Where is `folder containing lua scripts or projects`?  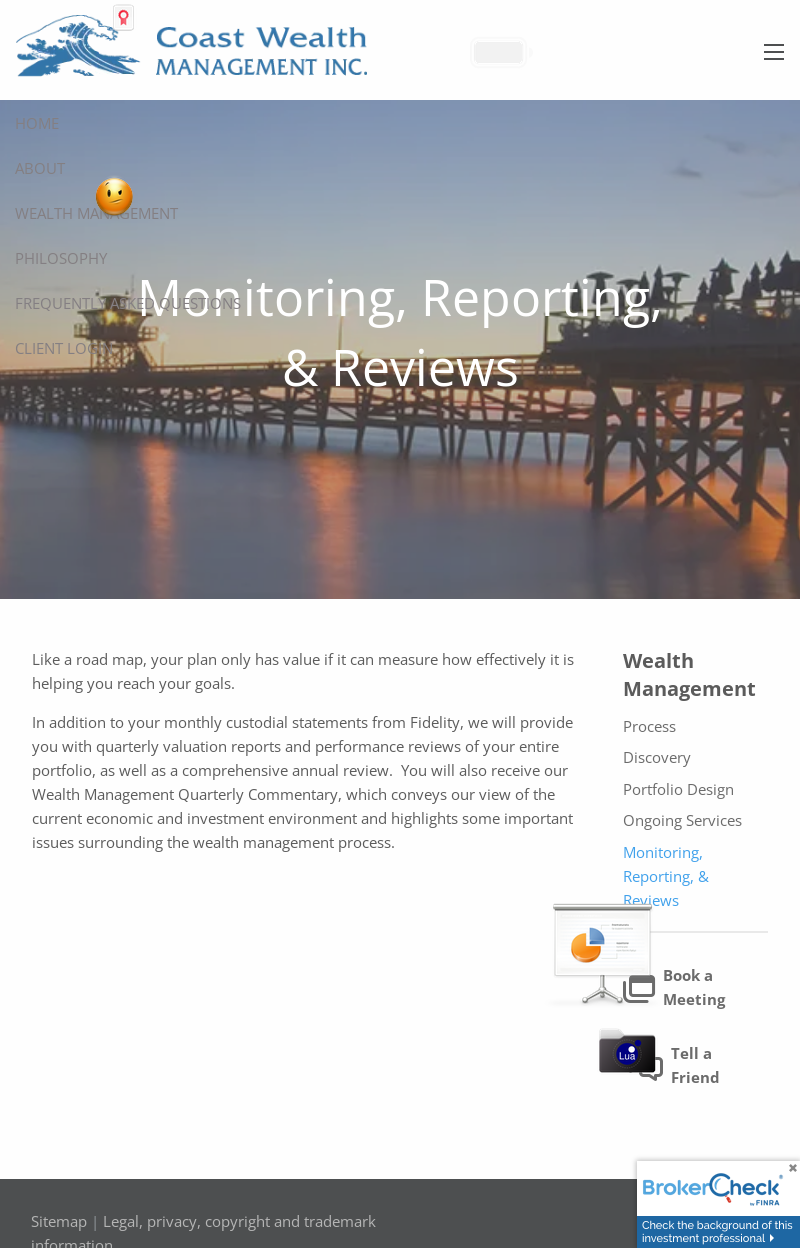 folder containing lua scripts or projects is located at coordinates (627, 1052).